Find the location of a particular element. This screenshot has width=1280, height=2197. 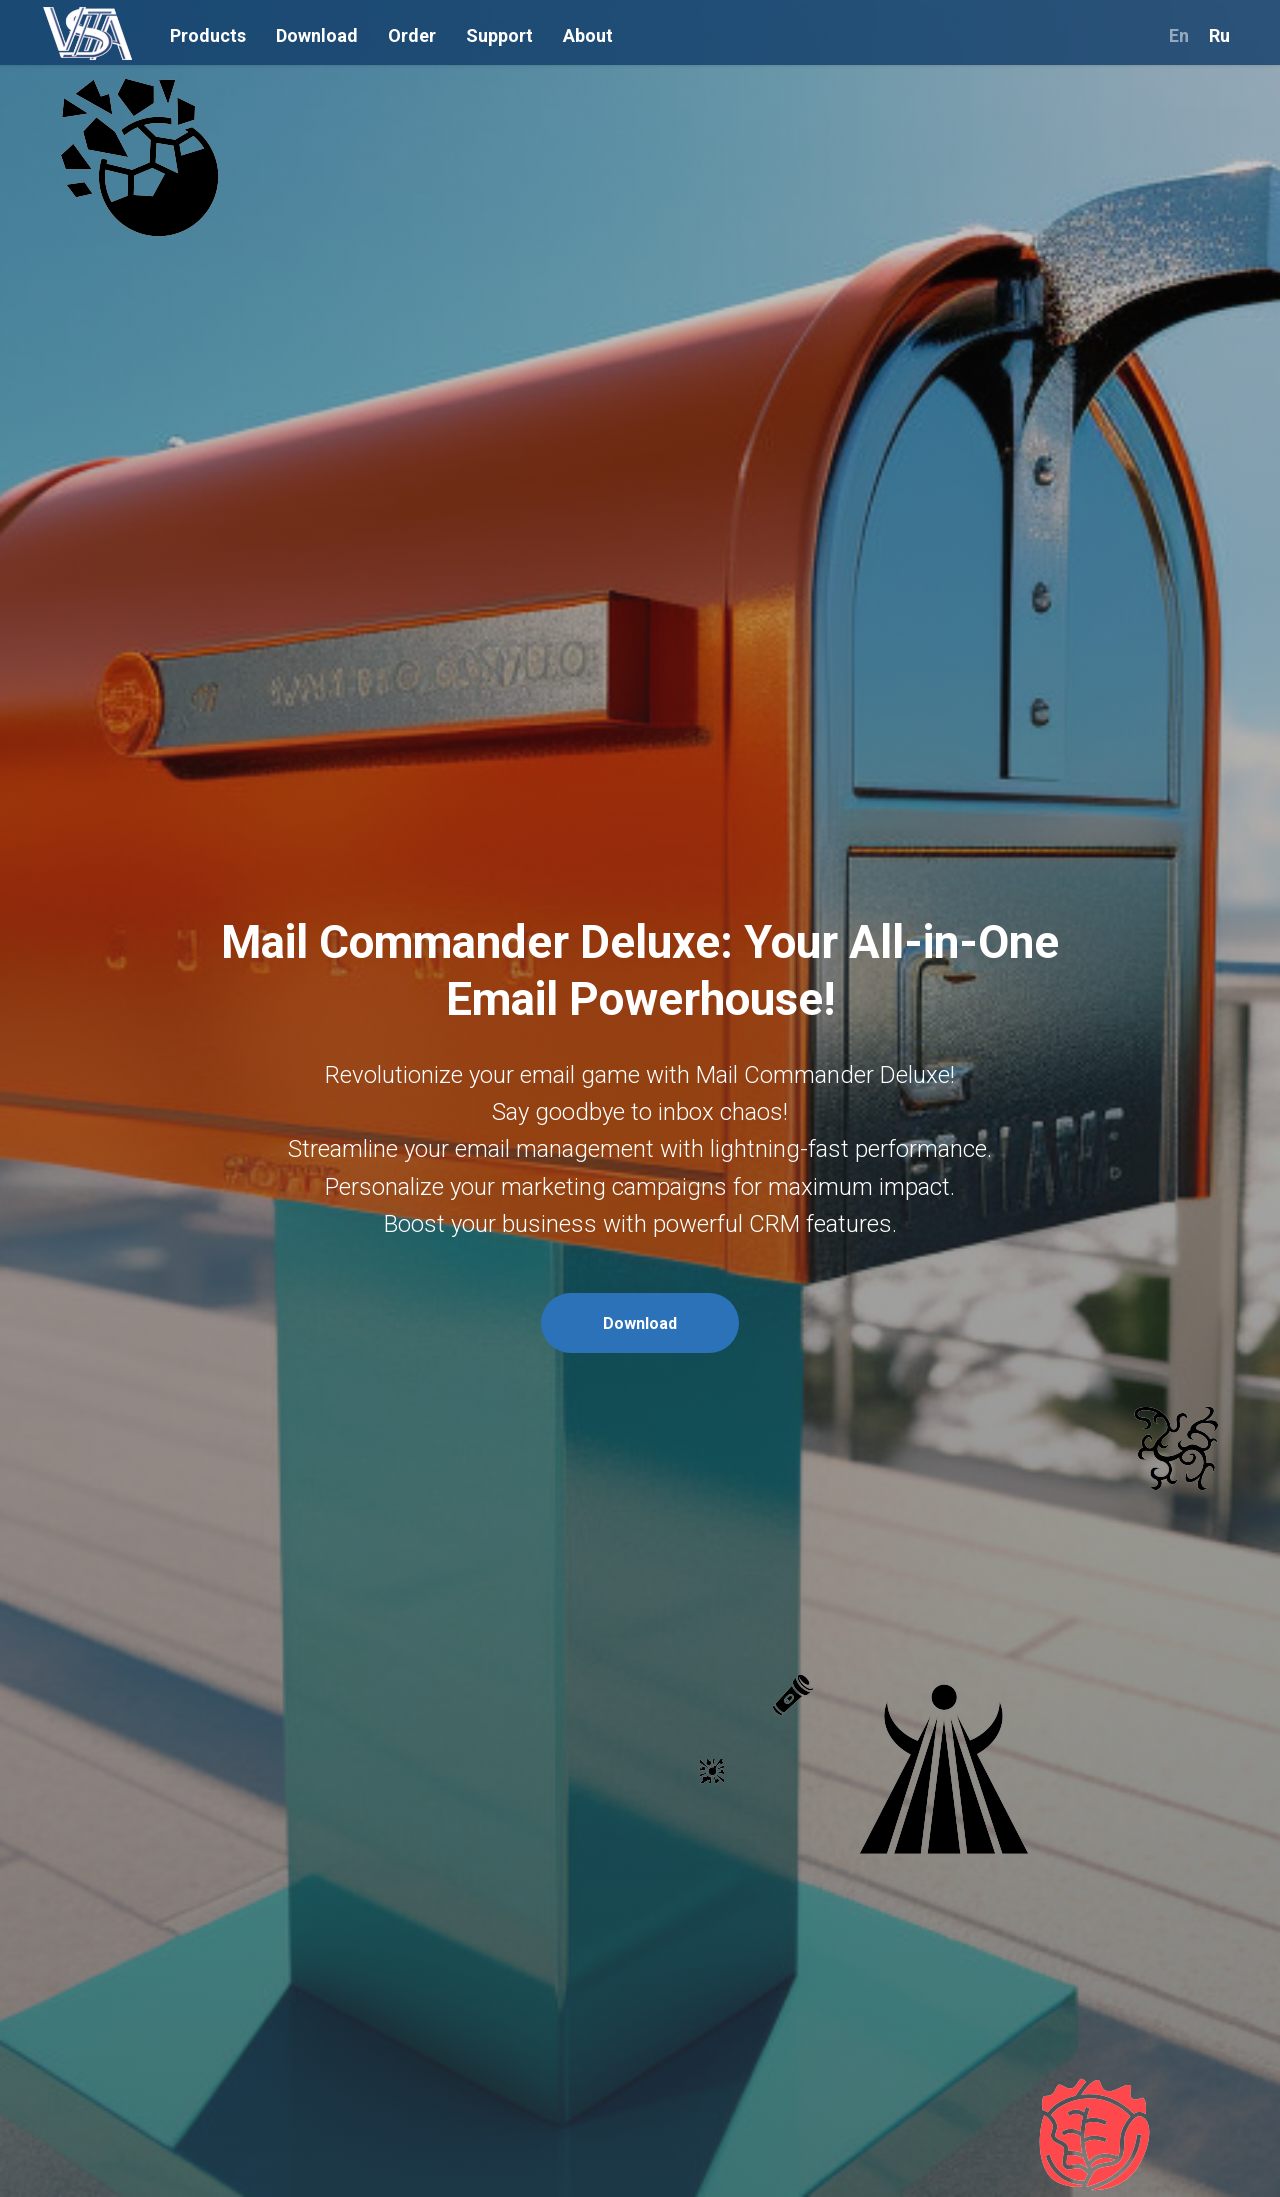

decorative vine or plant element for fantasy game UI is located at coordinates (1176, 1448).